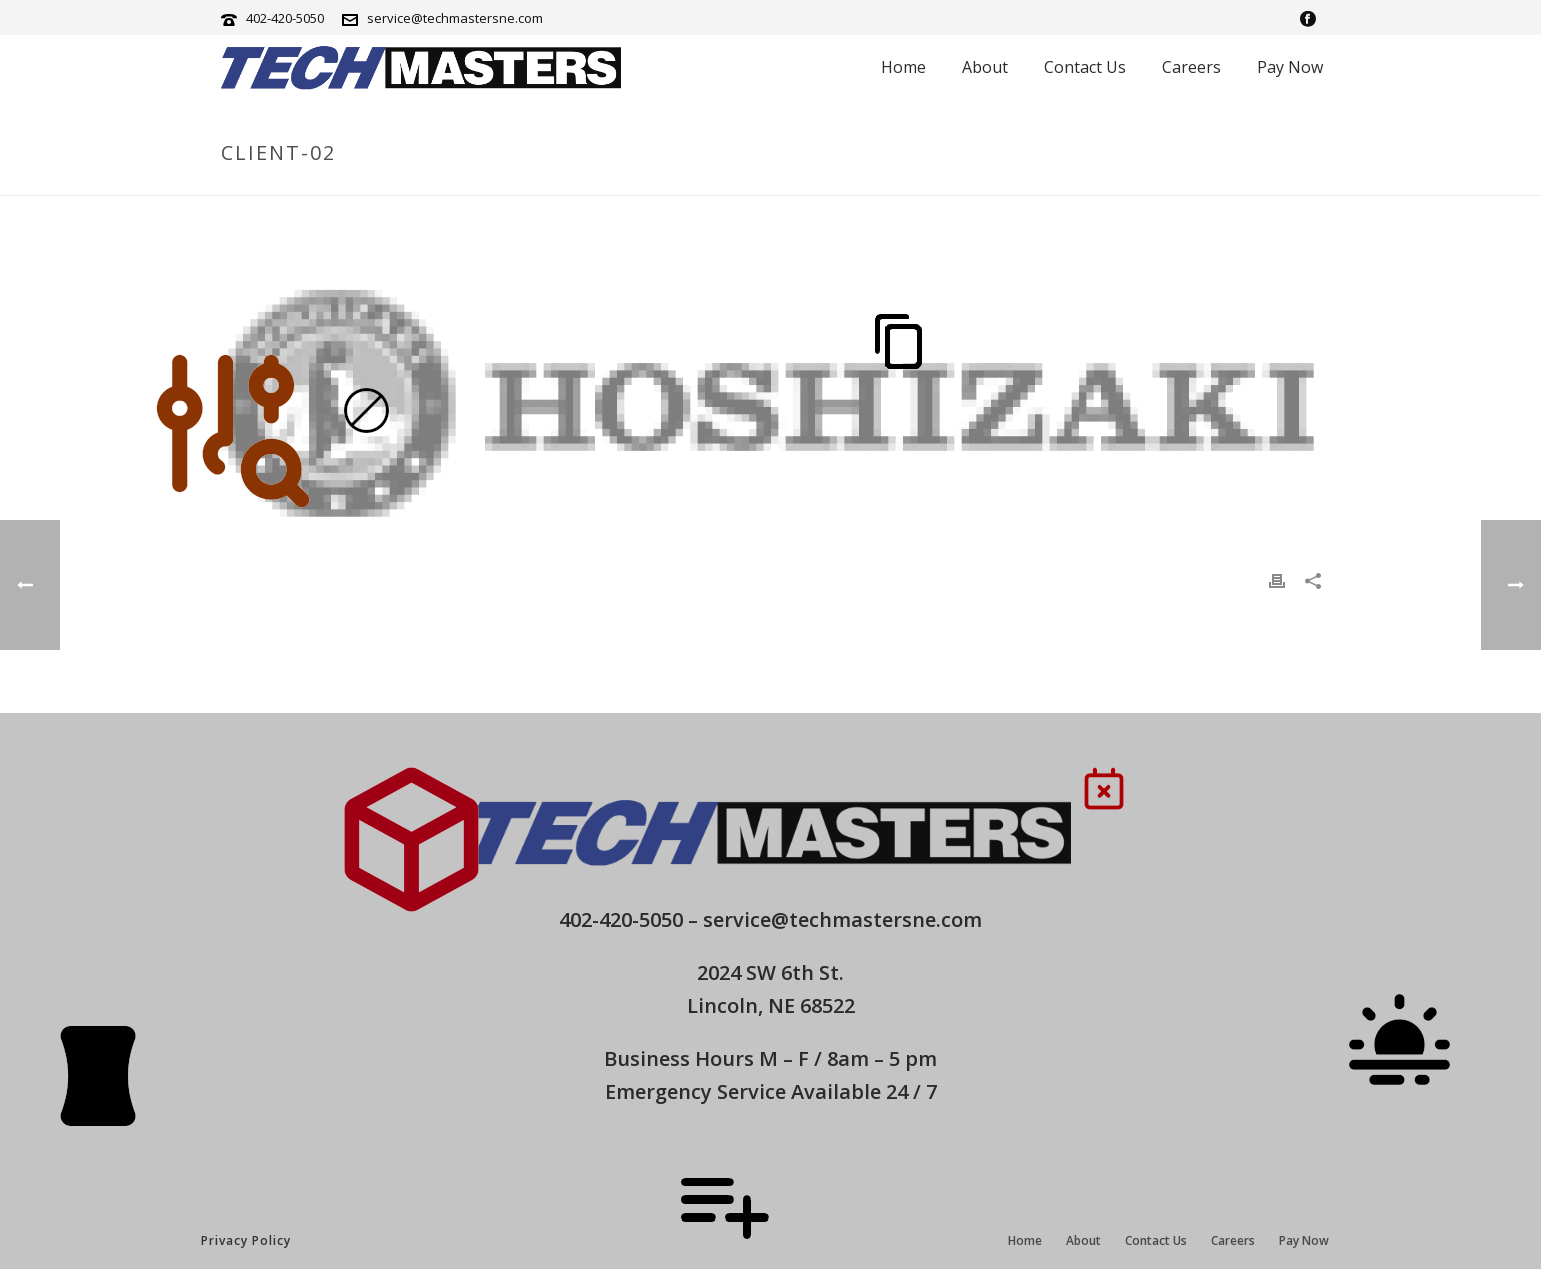  I want to click on indicates a blocked or prohibited action, so click(366, 410).